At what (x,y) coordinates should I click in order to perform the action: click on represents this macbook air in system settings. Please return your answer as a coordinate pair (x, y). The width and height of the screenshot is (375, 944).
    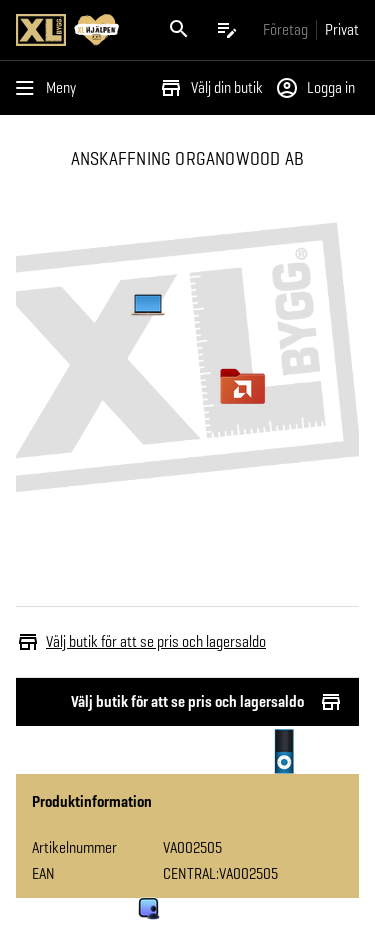
    Looking at the image, I should click on (148, 302).